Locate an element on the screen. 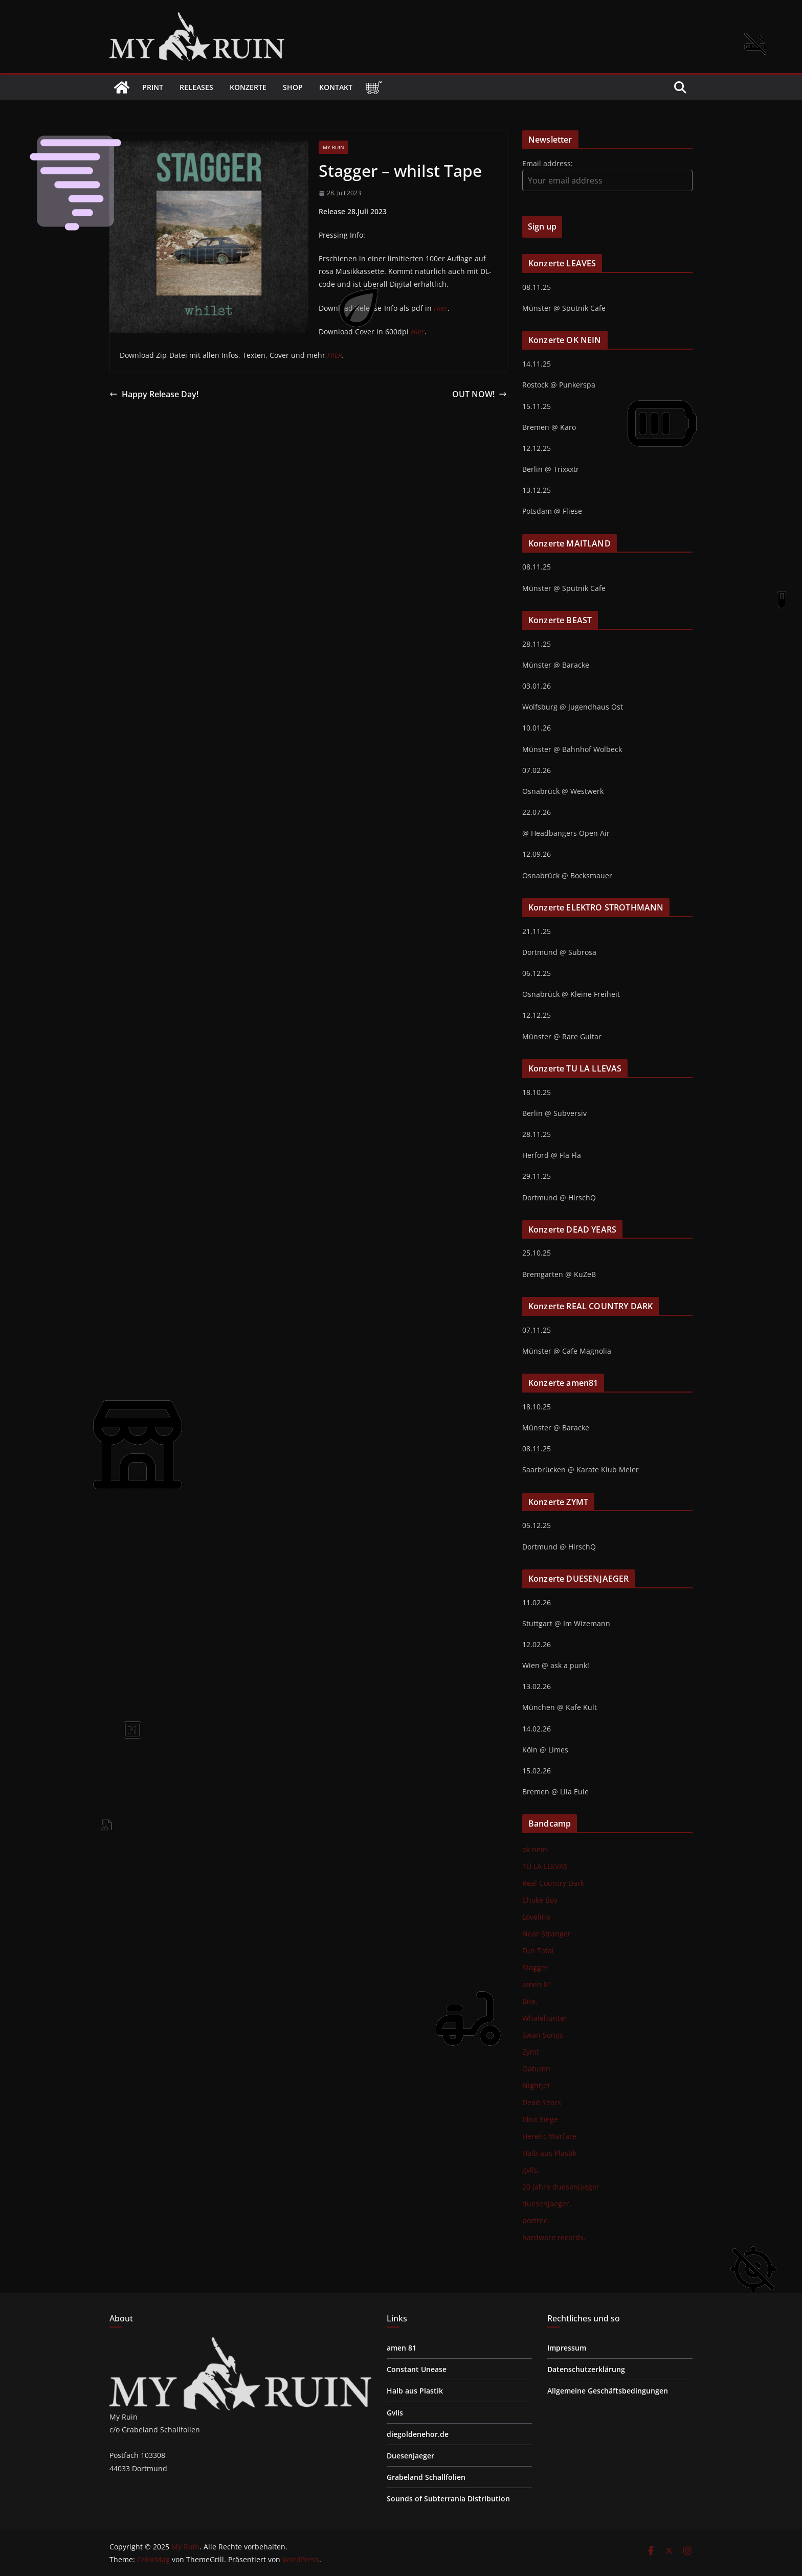 This screenshot has width=802, height=2576. view image file is located at coordinates (107, 1825).